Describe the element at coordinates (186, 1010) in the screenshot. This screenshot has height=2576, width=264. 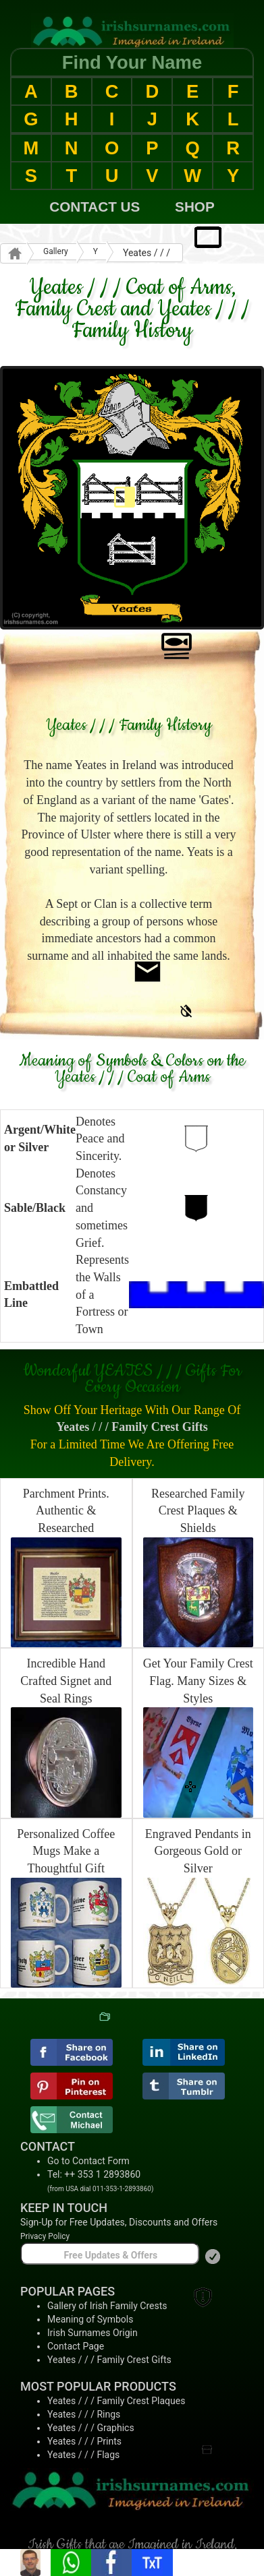
I see `disable color inversion mode` at that location.